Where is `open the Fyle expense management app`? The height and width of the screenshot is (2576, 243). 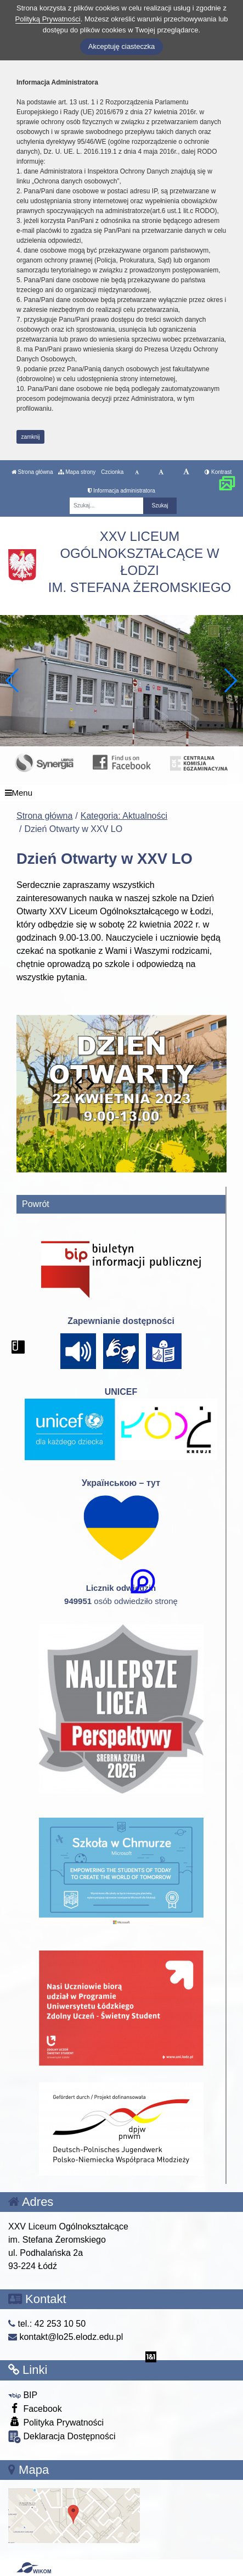 open the Fyle expense management app is located at coordinates (18, 1347).